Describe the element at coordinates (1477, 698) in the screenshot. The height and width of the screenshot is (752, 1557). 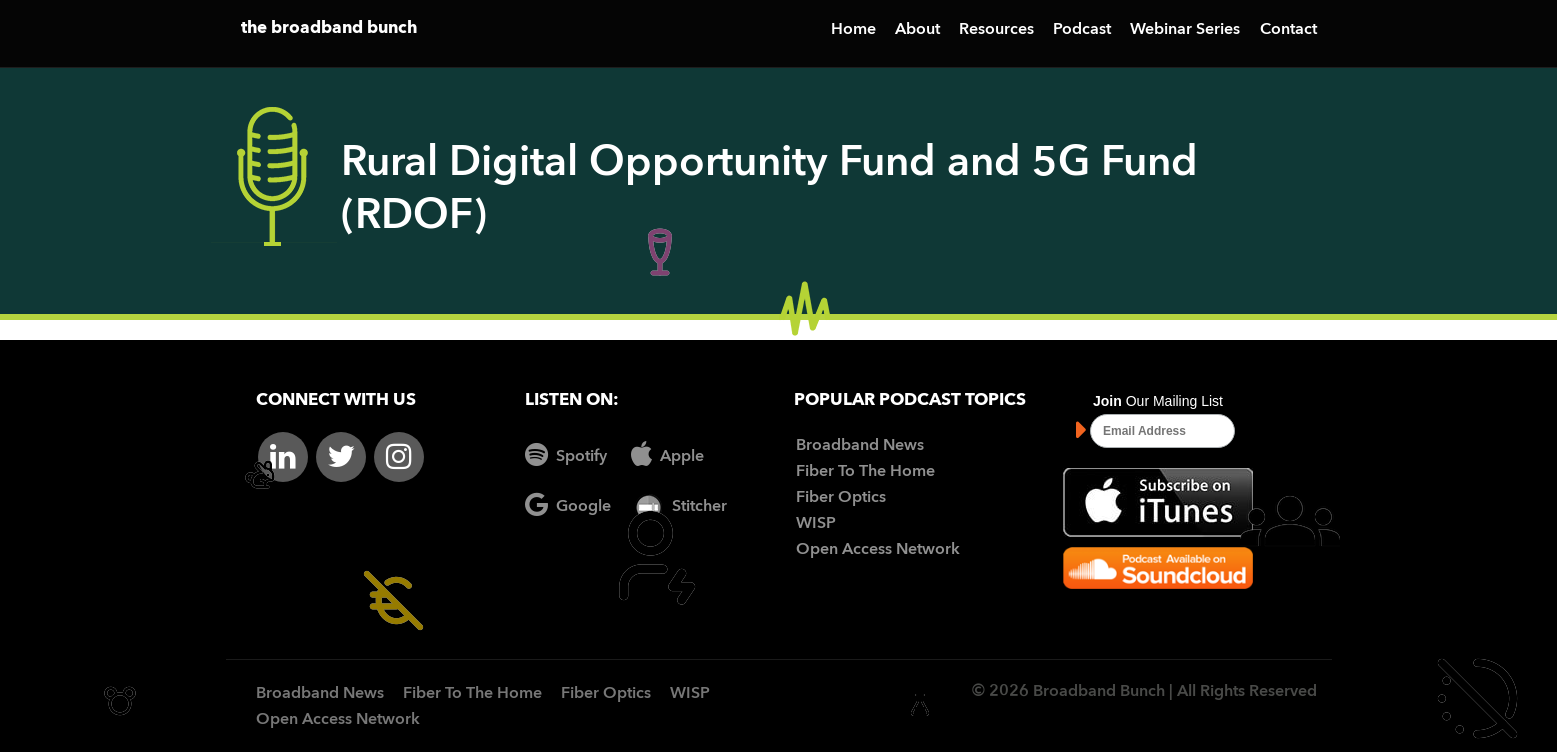
I see `timer or duration tracking disabled` at that location.